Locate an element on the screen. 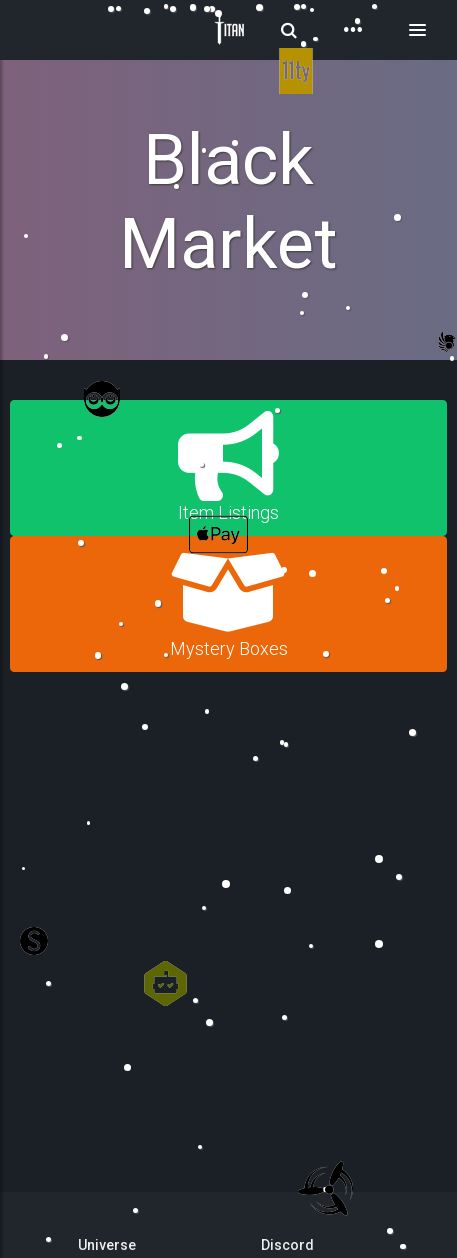 Image resolution: width=457 pixels, height=1258 pixels. visit ulule crowdfunding platform is located at coordinates (102, 399).